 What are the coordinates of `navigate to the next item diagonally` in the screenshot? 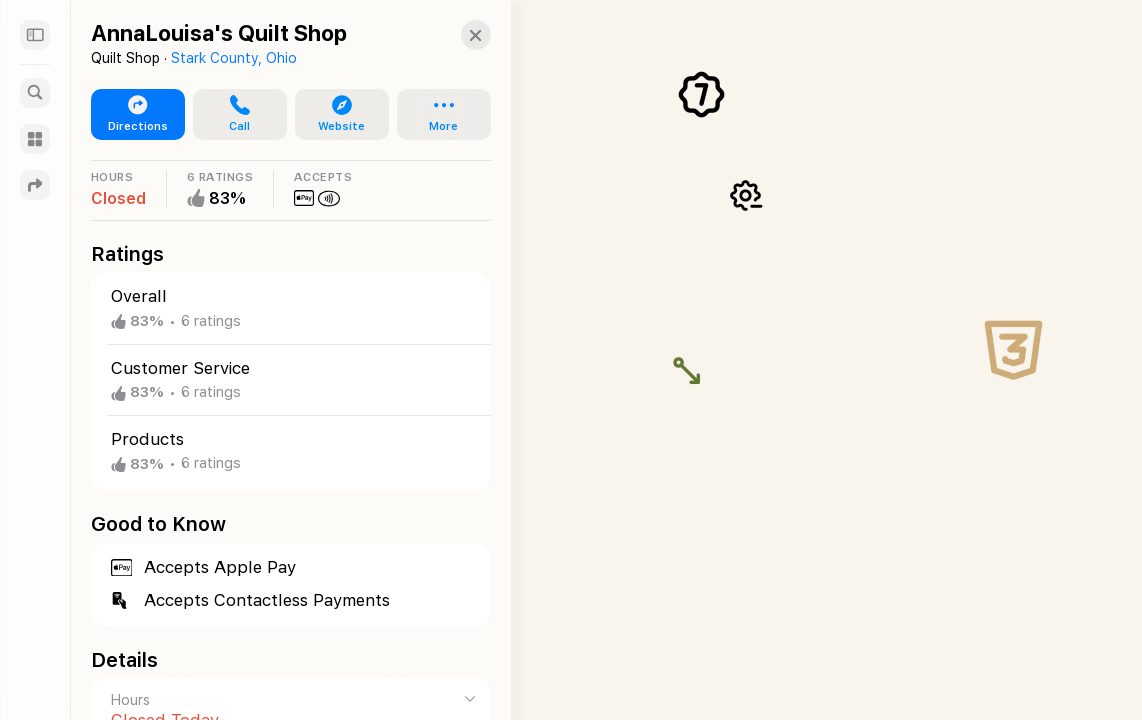 It's located at (687, 371).